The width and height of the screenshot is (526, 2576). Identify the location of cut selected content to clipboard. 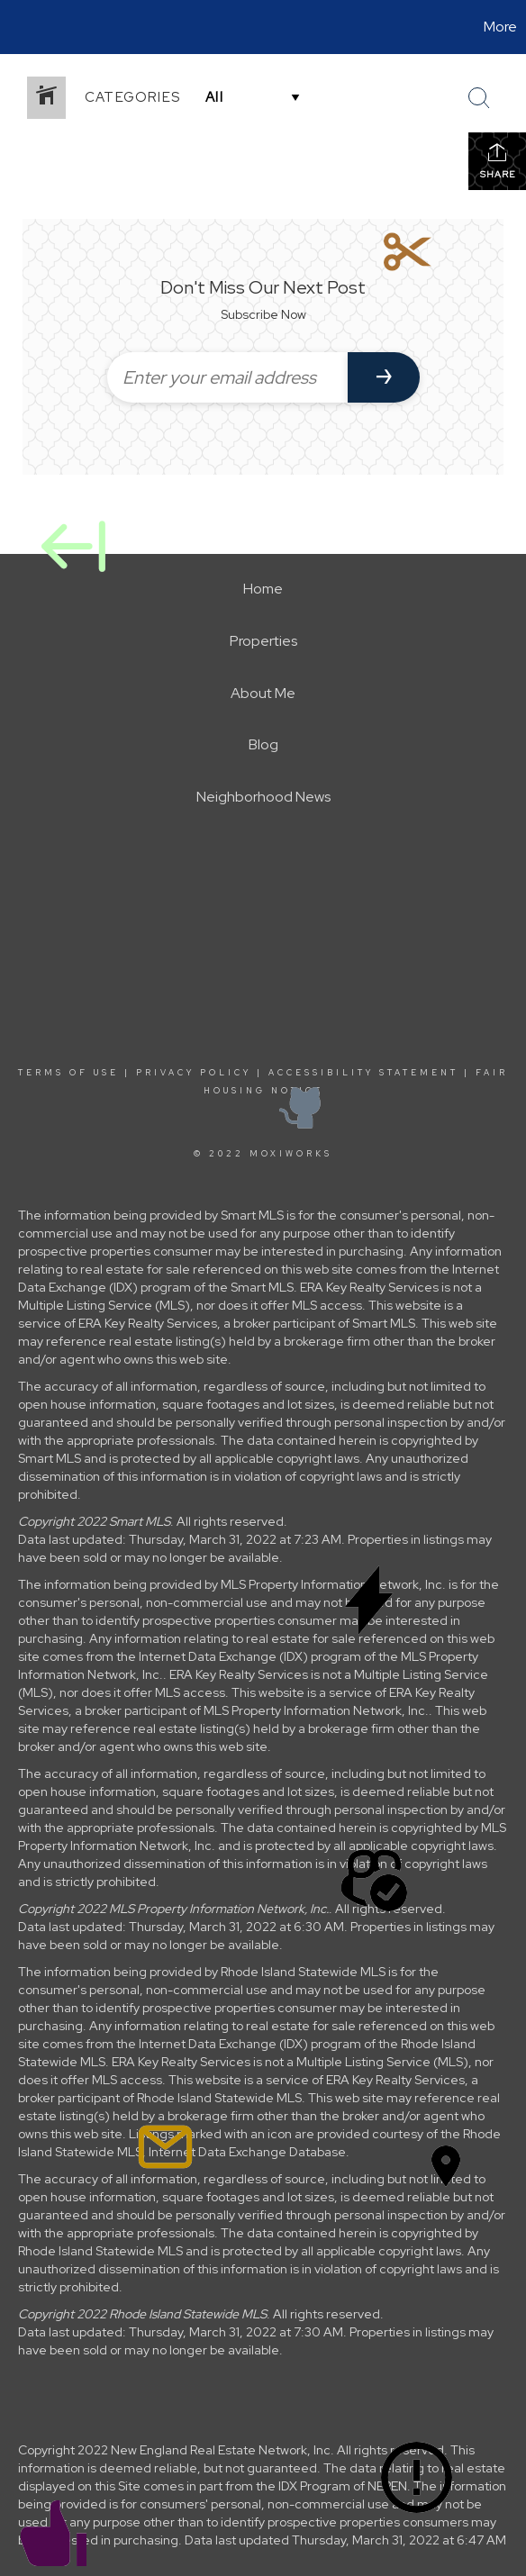
(407, 251).